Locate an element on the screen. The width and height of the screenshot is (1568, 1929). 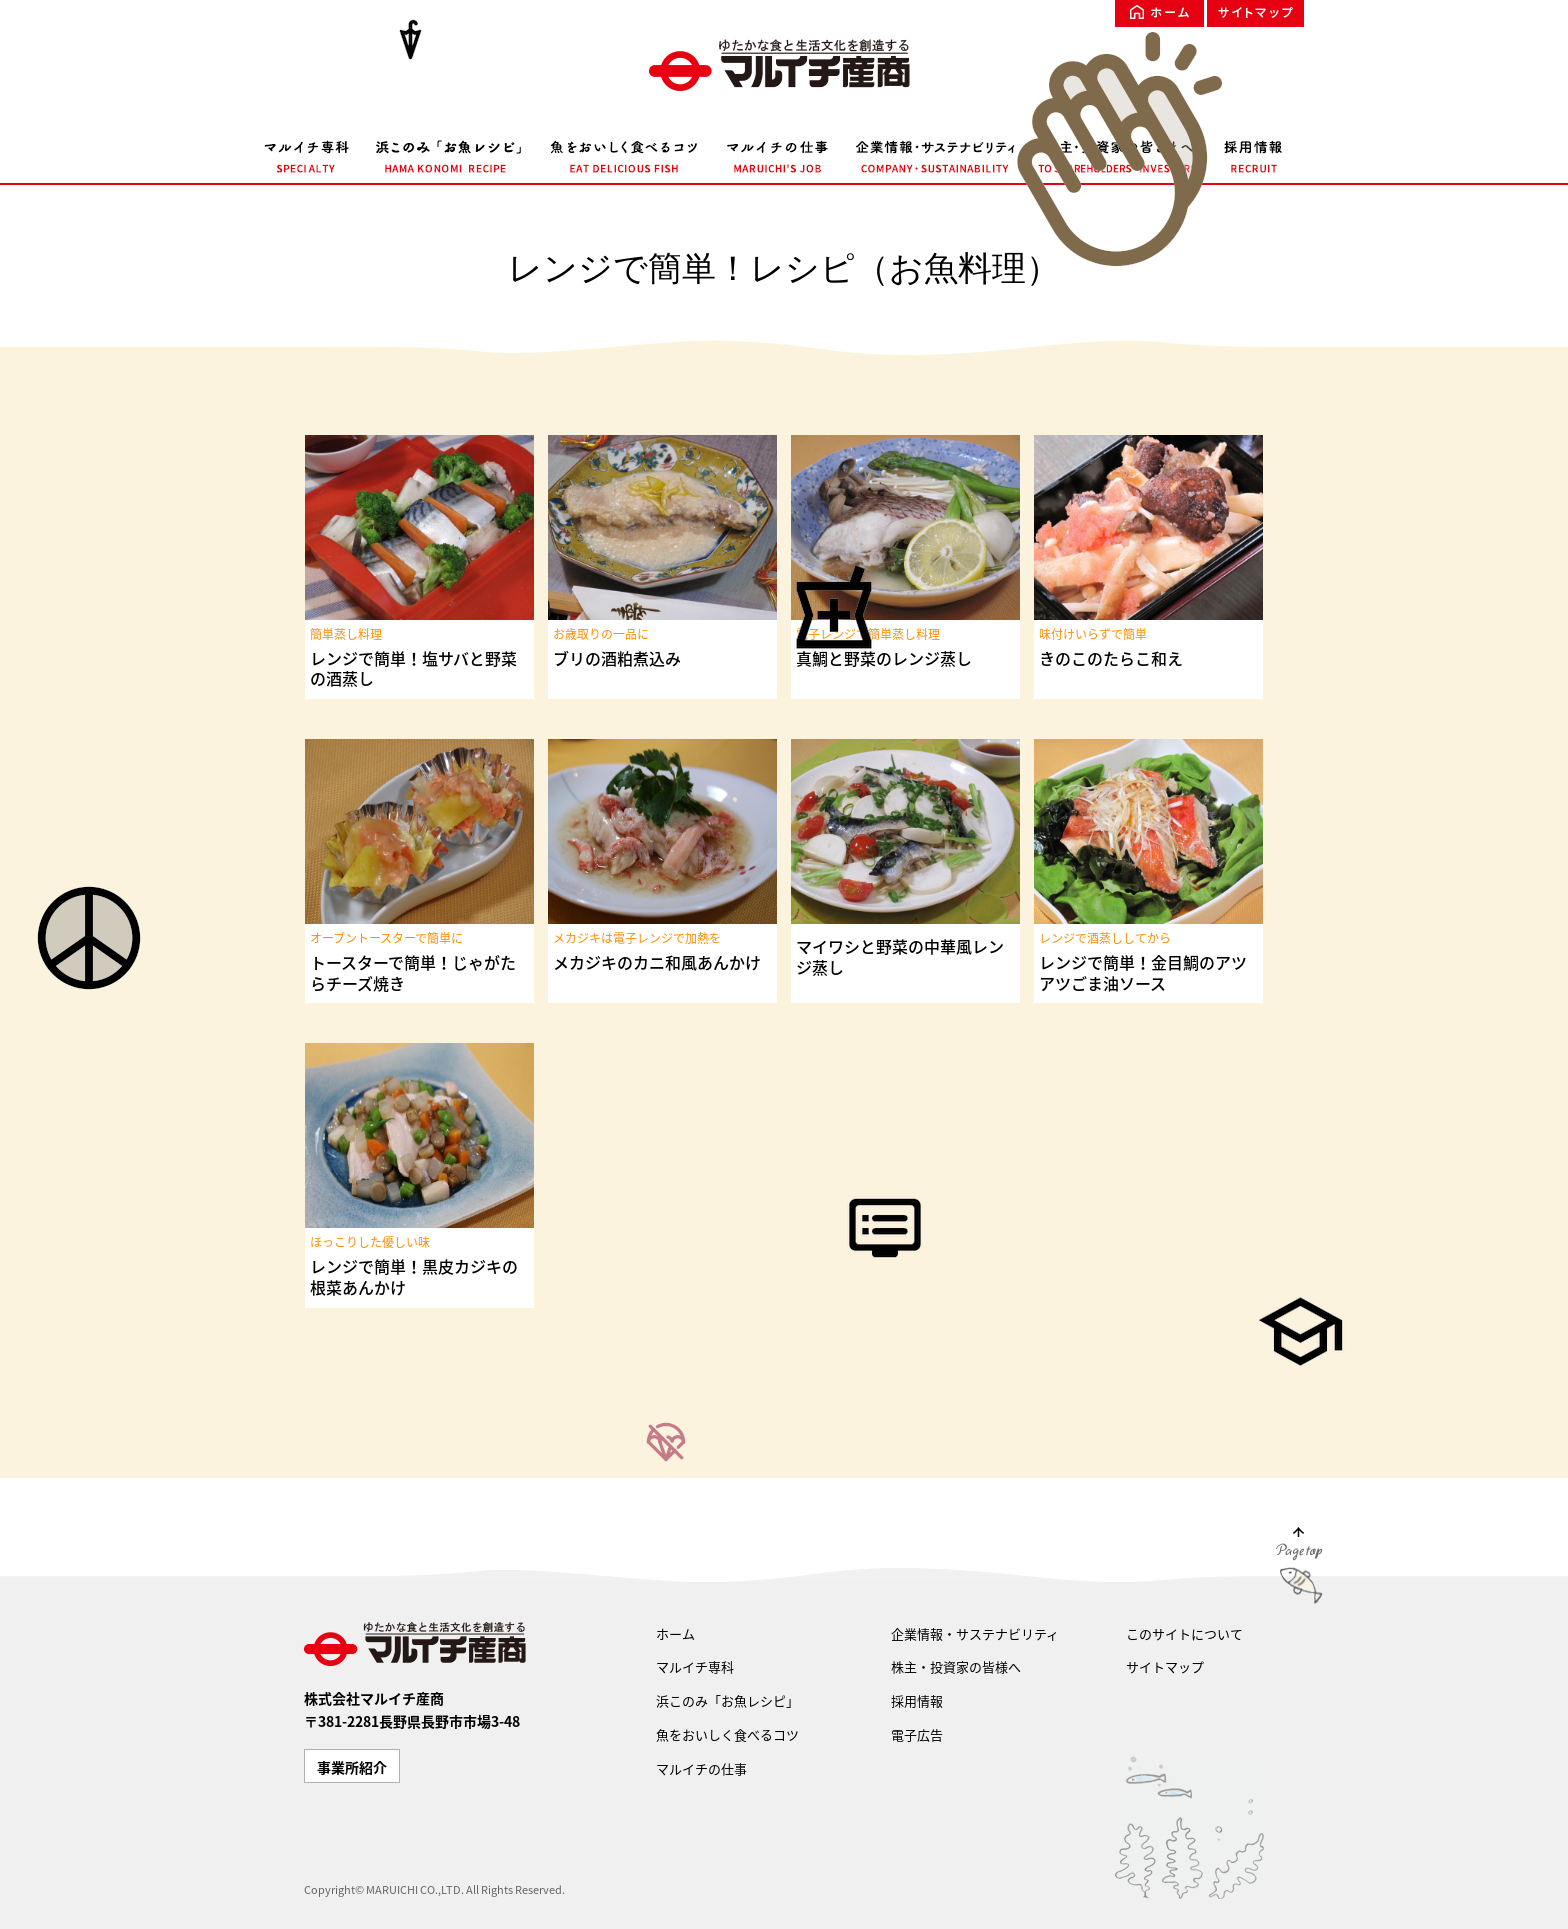
indicates peaceful or non-violent content is located at coordinates (89, 938).